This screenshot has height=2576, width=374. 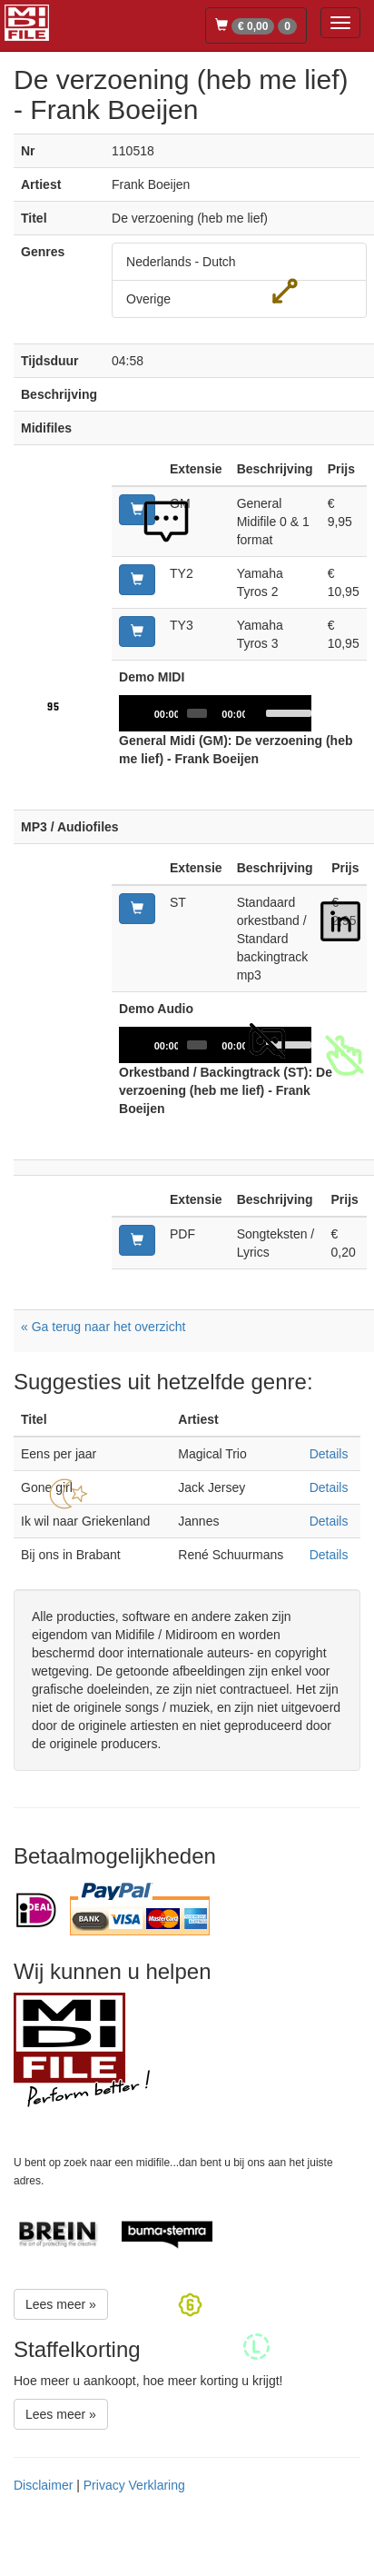 What do you see at coordinates (256, 2346) in the screenshot?
I see `indicates a loading or in-progress state` at bounding box center [256, 2346].